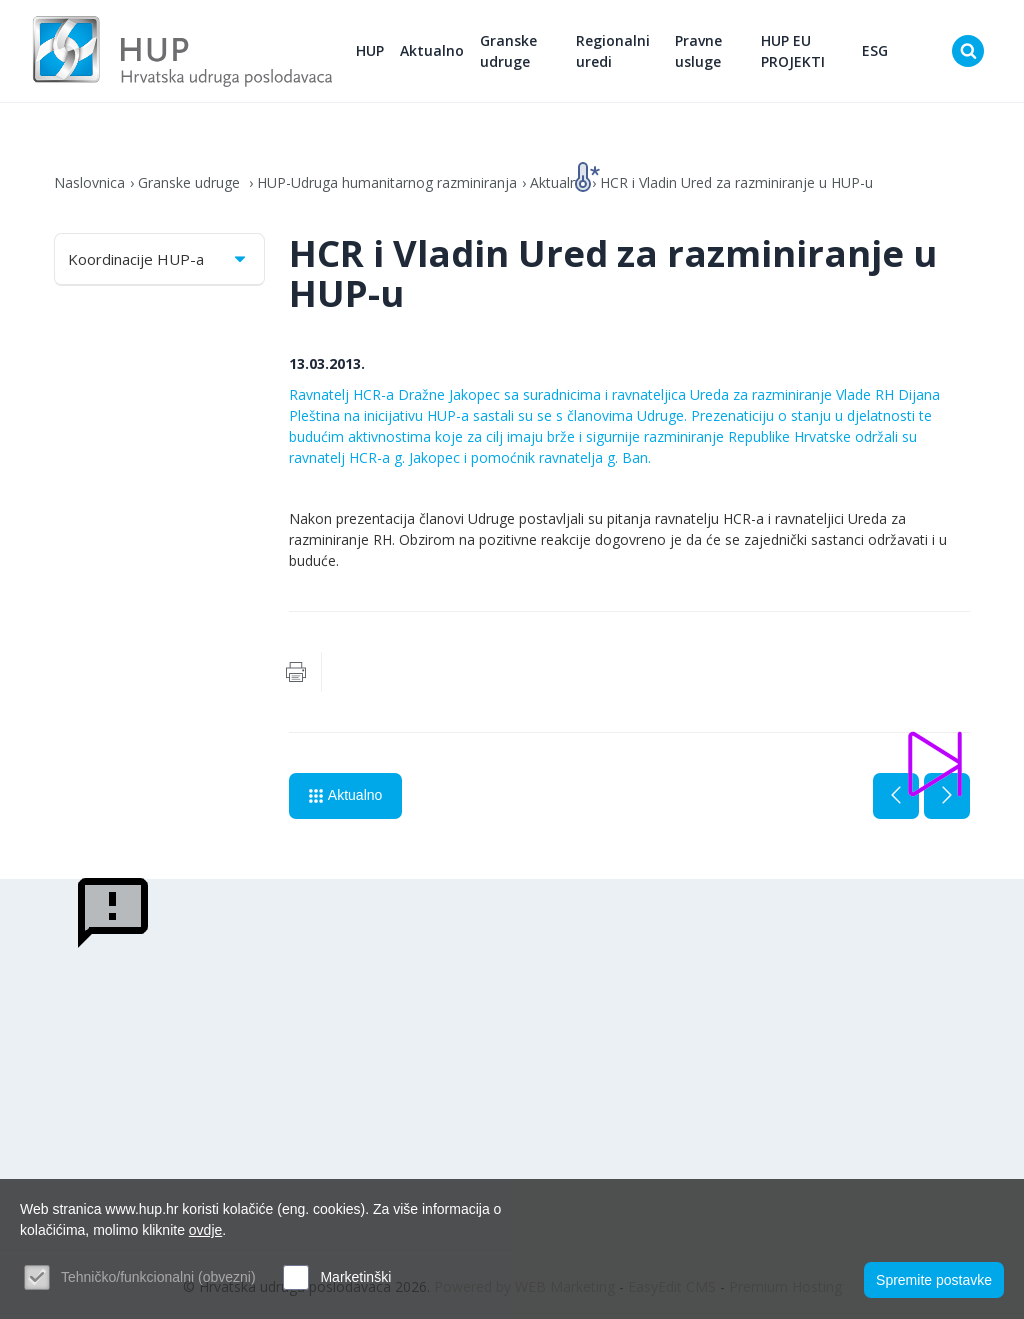 The image size is (1024, 1319). What do you see at coordinates (935, 764) in the screenshot?
I see `skip to the next track or media item` at bounding box center [935, 764].